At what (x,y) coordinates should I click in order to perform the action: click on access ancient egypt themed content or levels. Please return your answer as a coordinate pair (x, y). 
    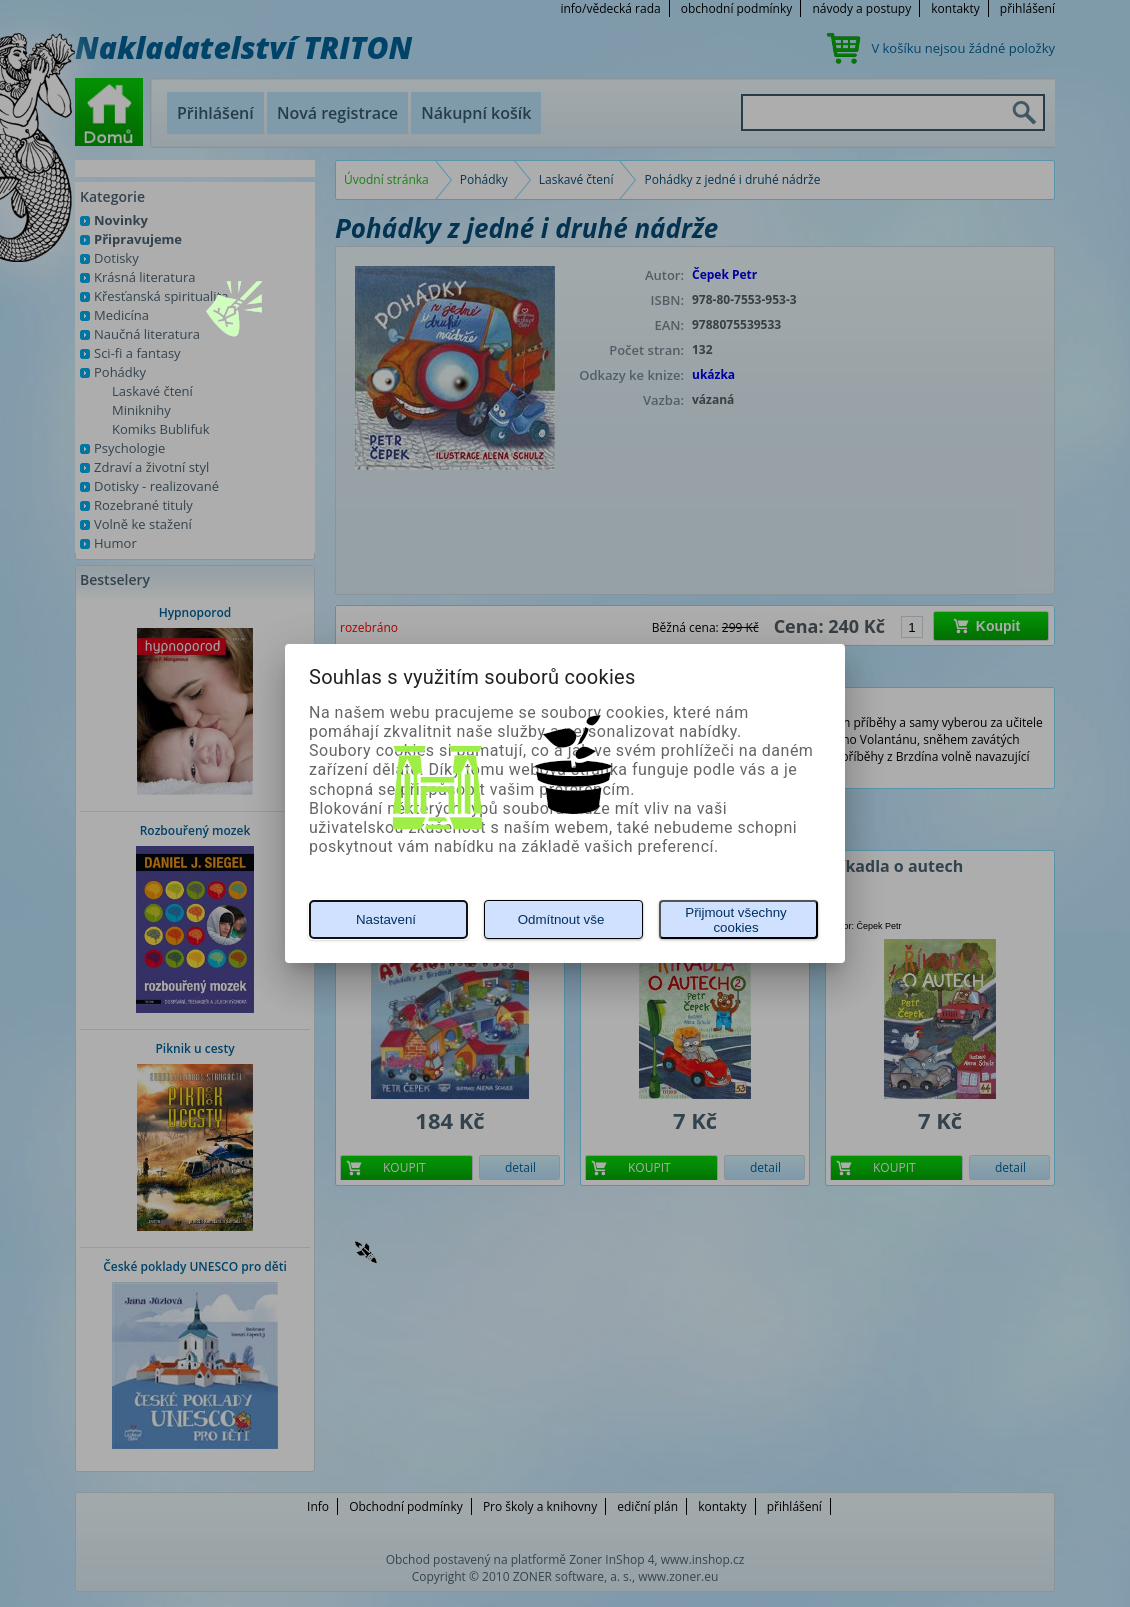
    Looking at the image, I should click on (437, 784).